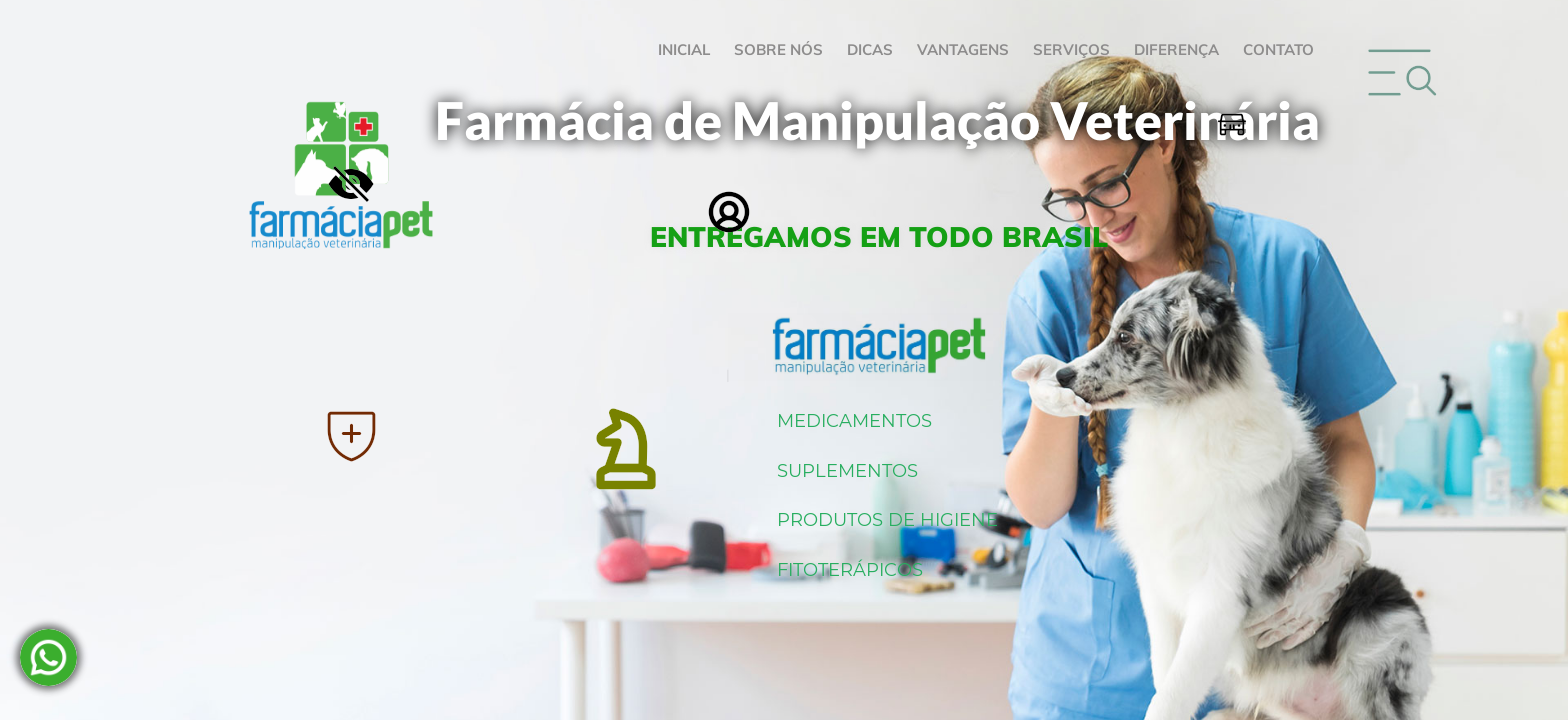 The height and width of the screenshot is (720, 1568). Describe the element at coordinates (626, 451) in the screenshot. I see `play chess or access chess game` at that location.